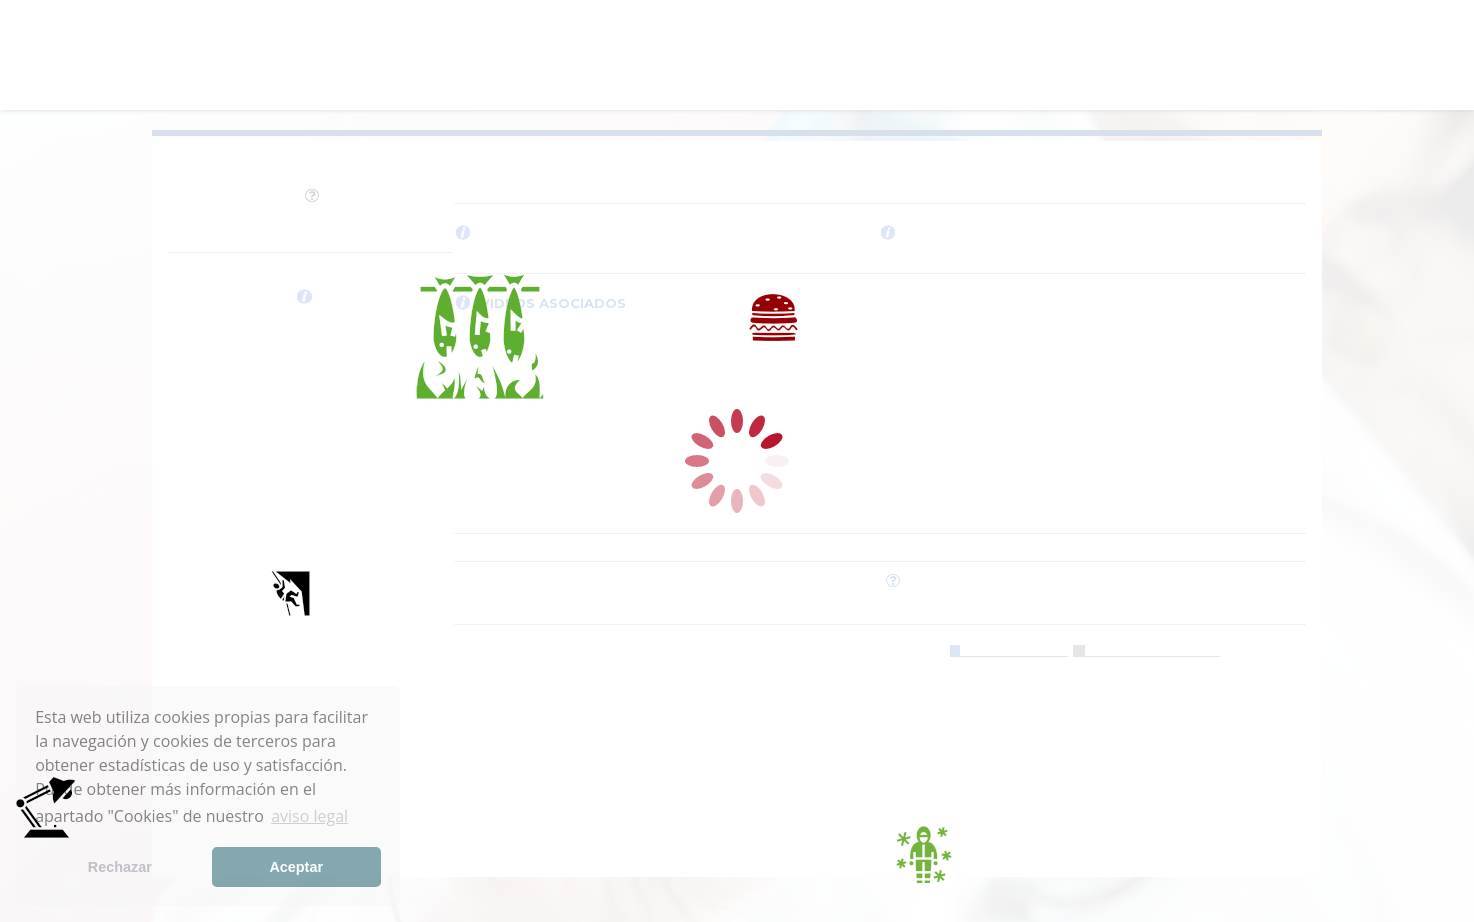 The image size is (1474, 922). I want to click on indicates severe winter weather conditions, so click(923, 854).